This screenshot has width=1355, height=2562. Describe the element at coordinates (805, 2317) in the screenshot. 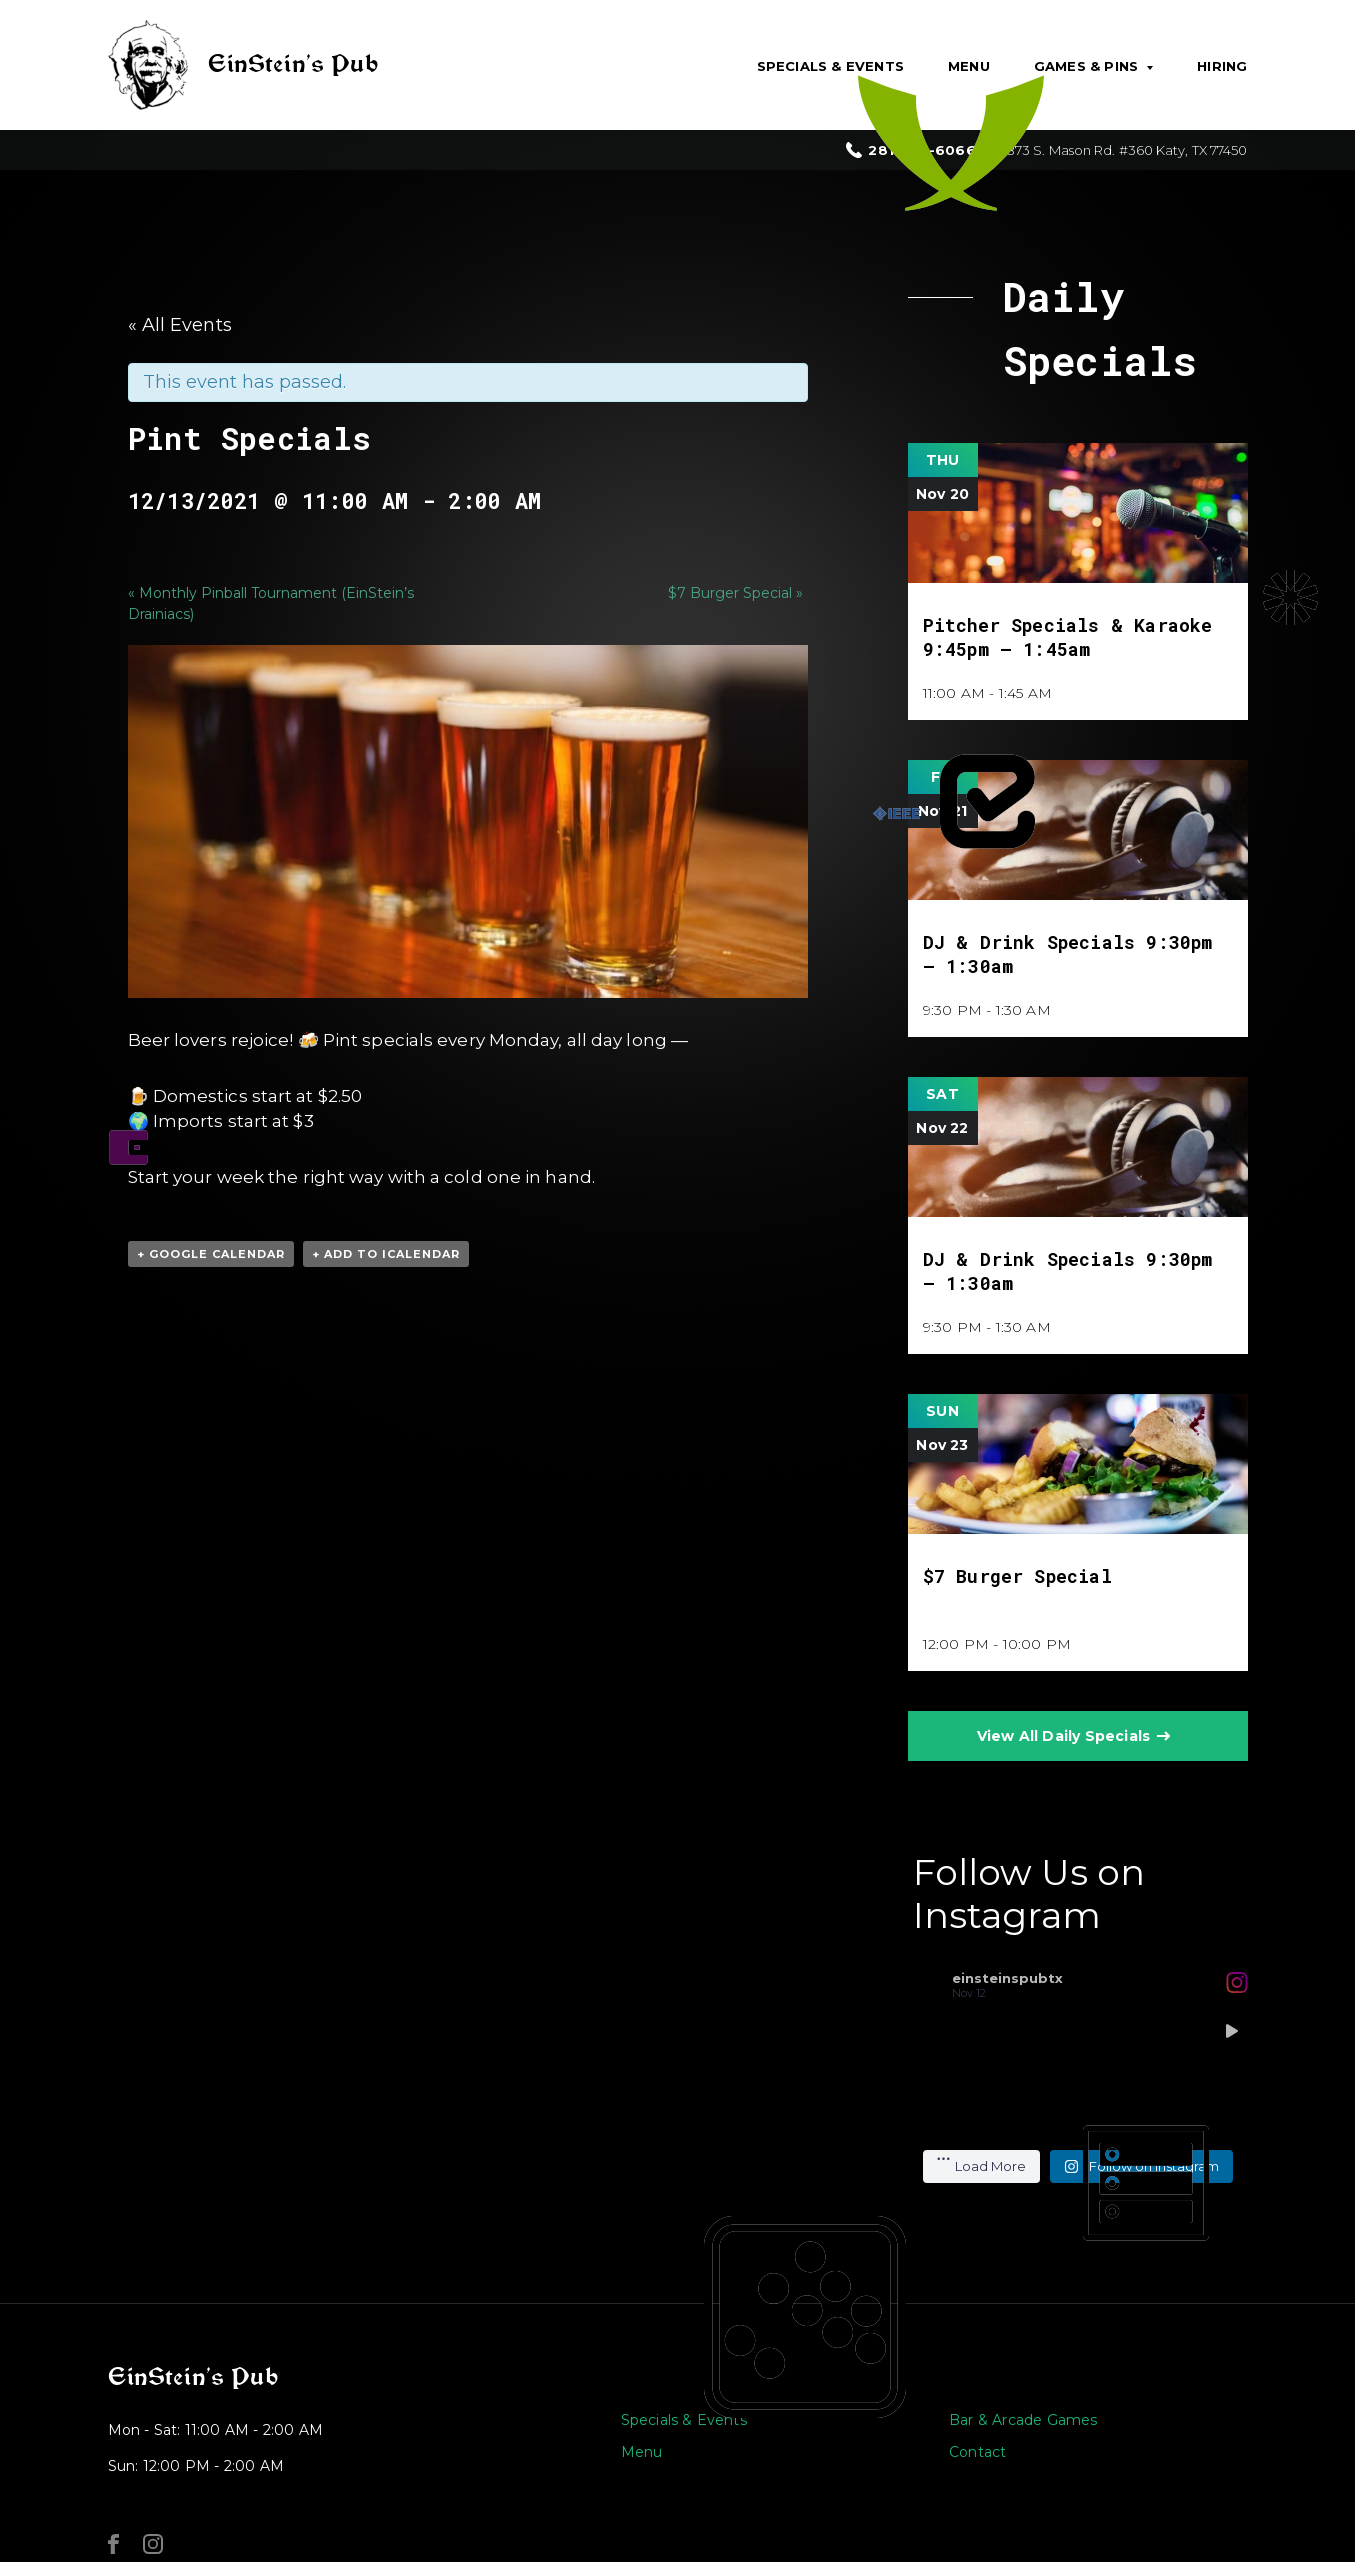

I see `open scilab application` at that location.